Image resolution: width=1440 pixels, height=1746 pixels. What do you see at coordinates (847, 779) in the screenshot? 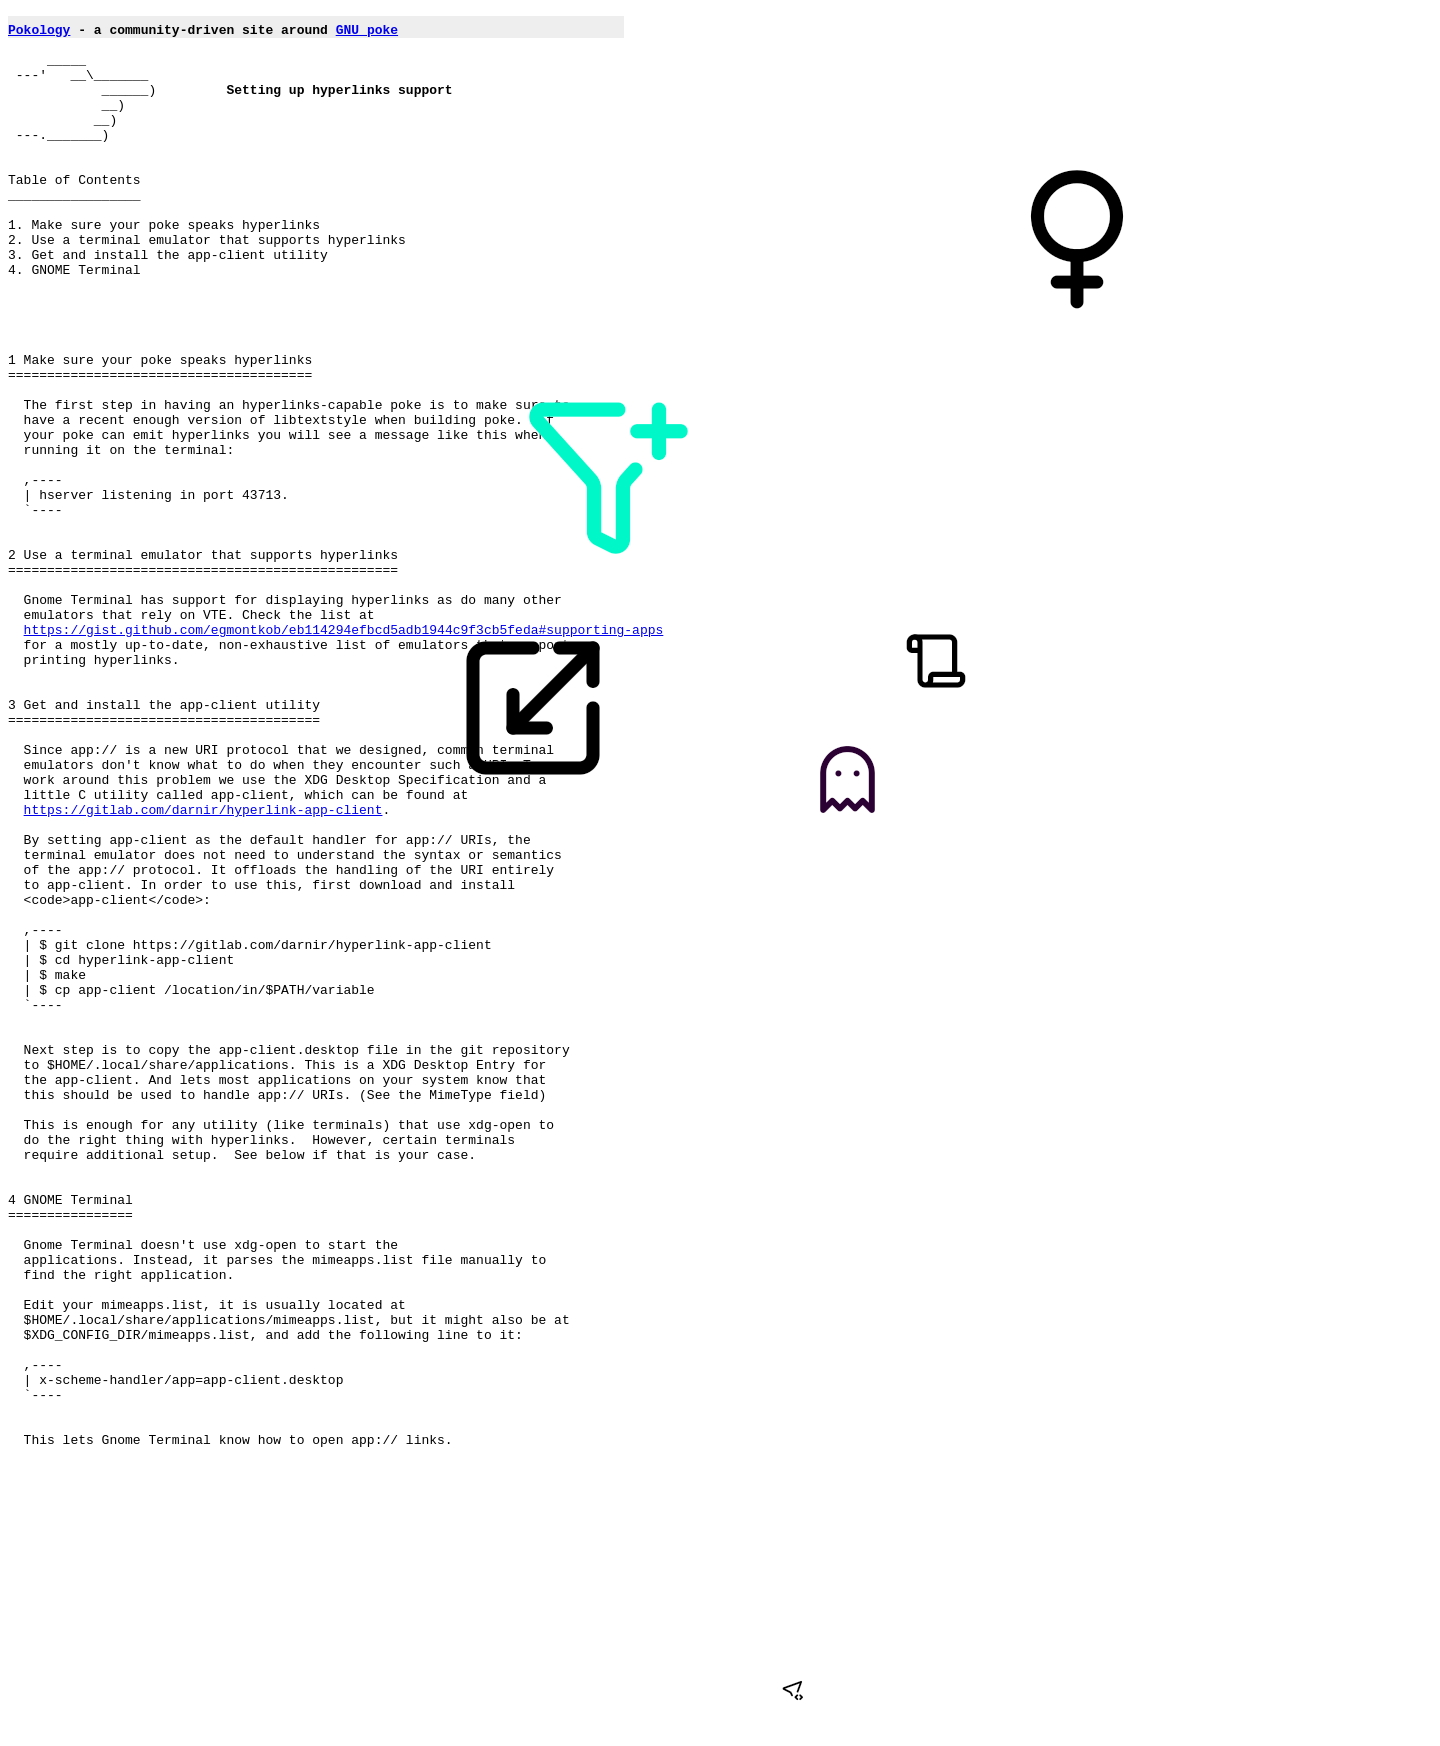
I see `toggle incognito or ghost mode` at bounding box center [847, 779].